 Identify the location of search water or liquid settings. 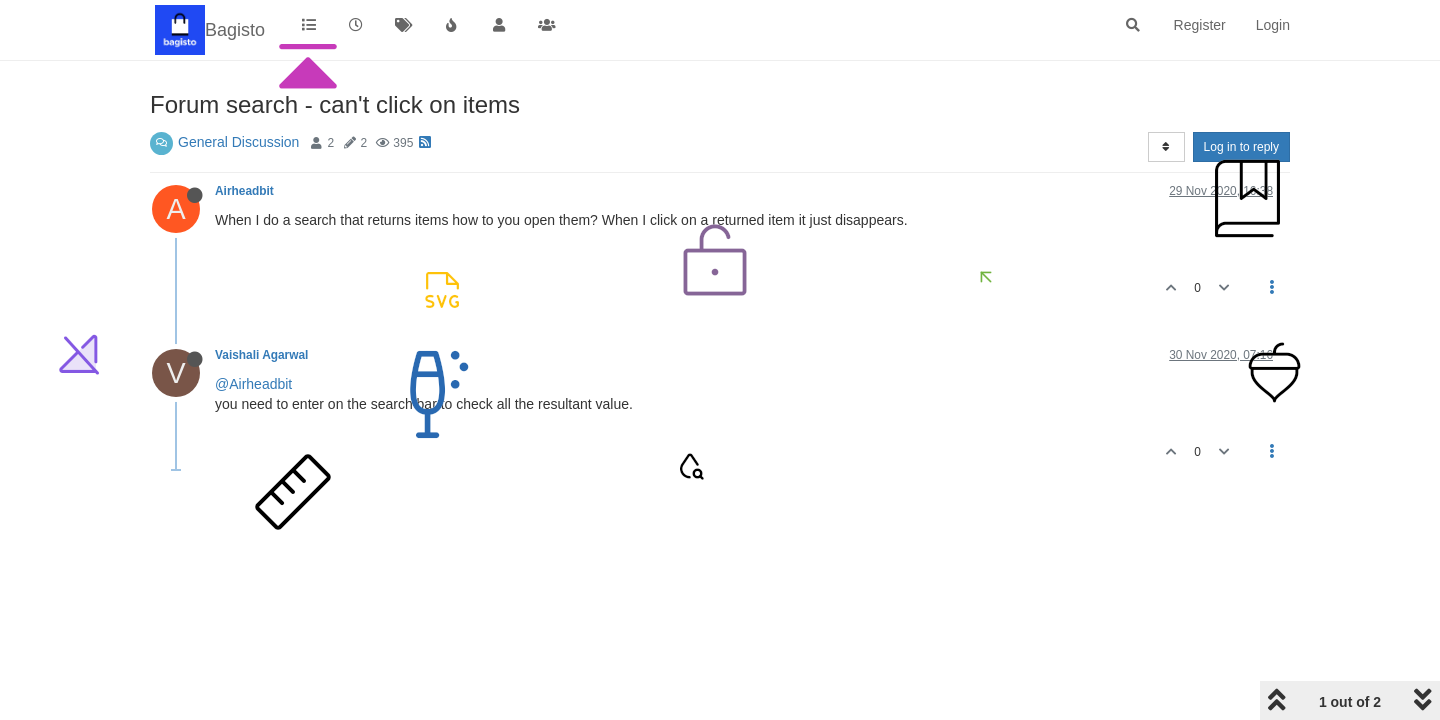
(690, 466).